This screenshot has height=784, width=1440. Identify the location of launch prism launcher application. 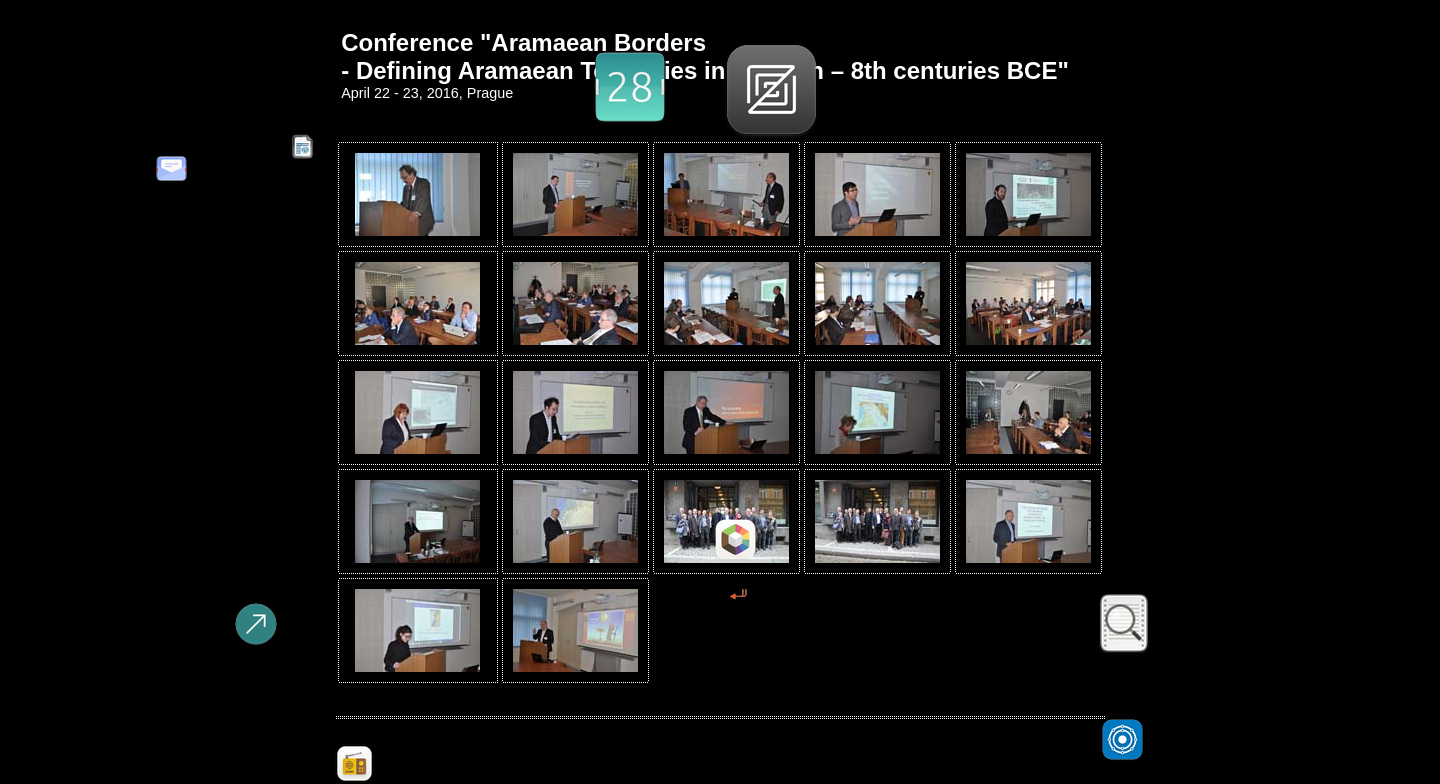
(735, 539).